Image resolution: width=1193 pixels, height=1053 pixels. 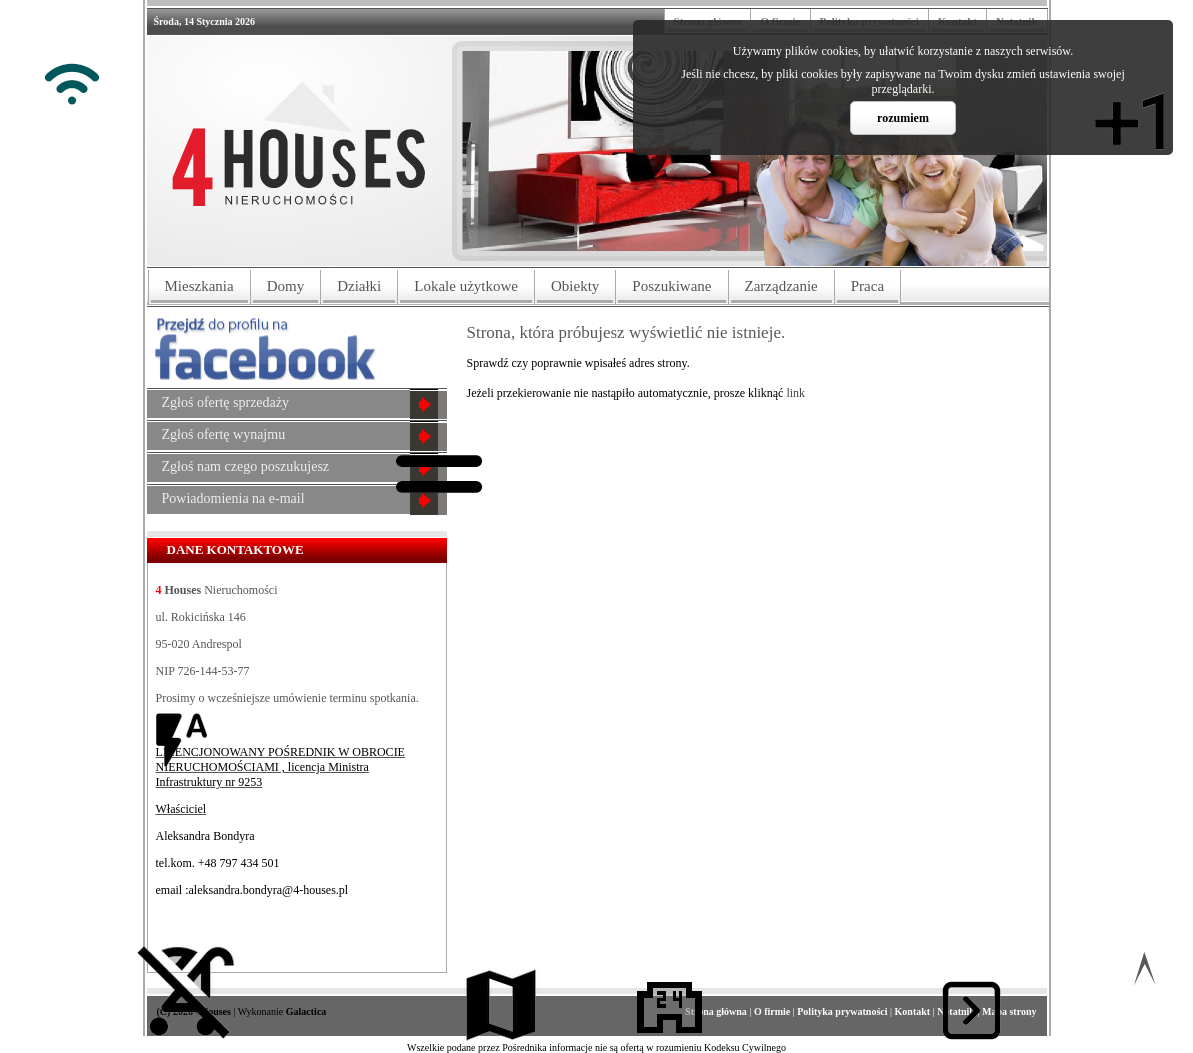 I want to click on indicates moderate wifi signal strength, so click(x=72, y=76).